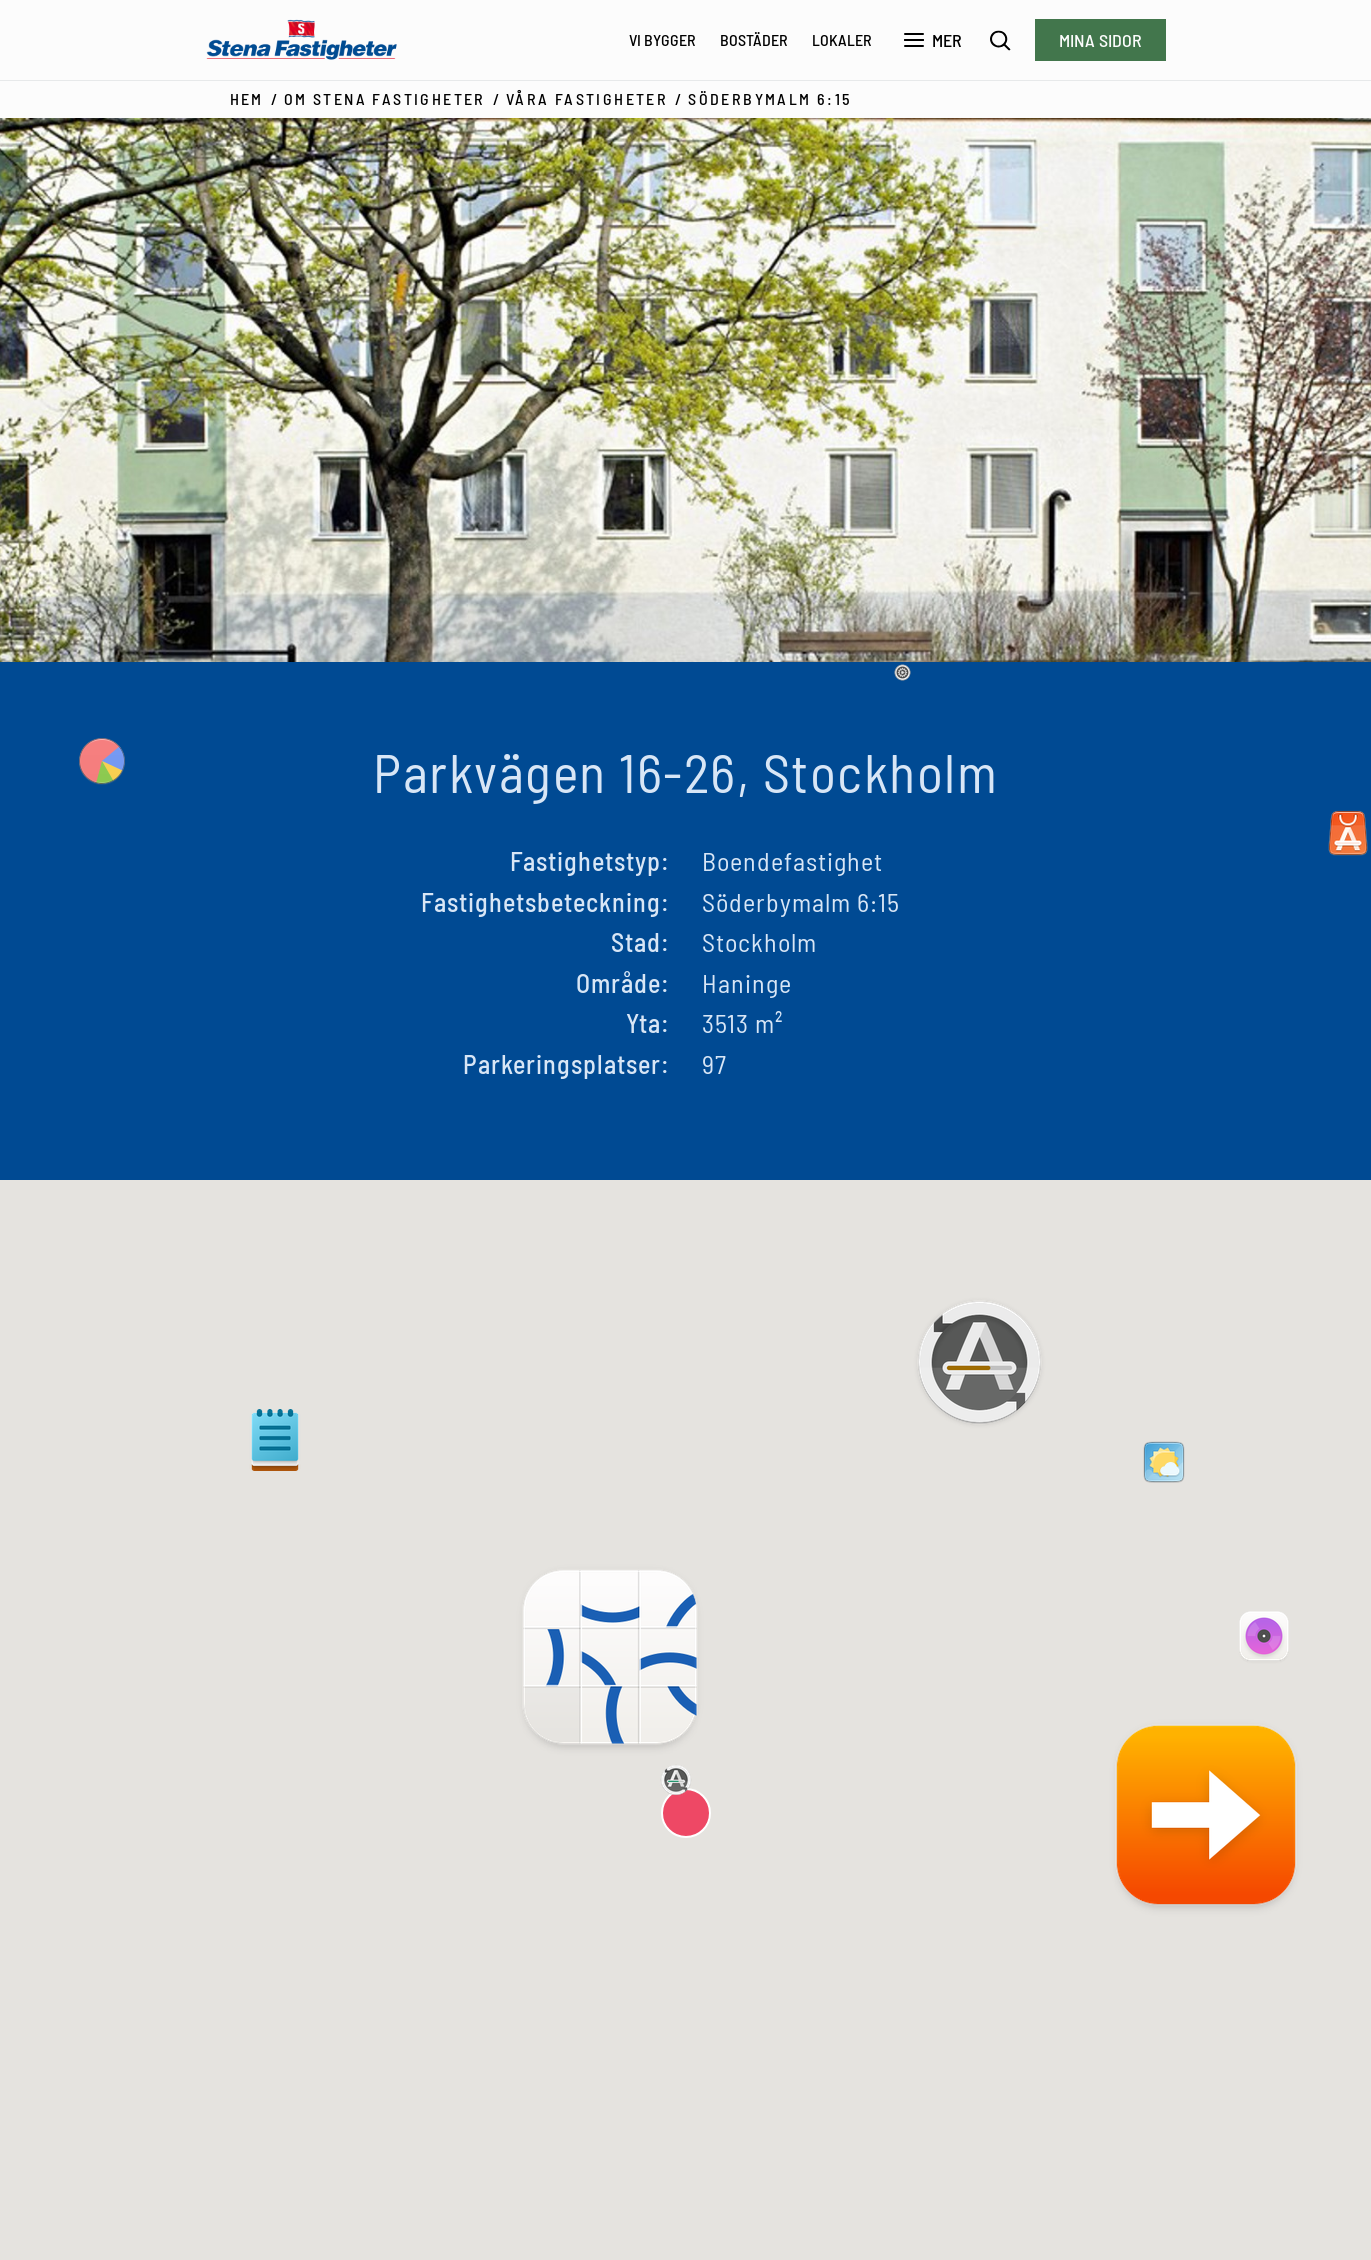  Describe the element at coordinates (1264, 1636) in the screenshot. I see `open tauon music box app` at that location.